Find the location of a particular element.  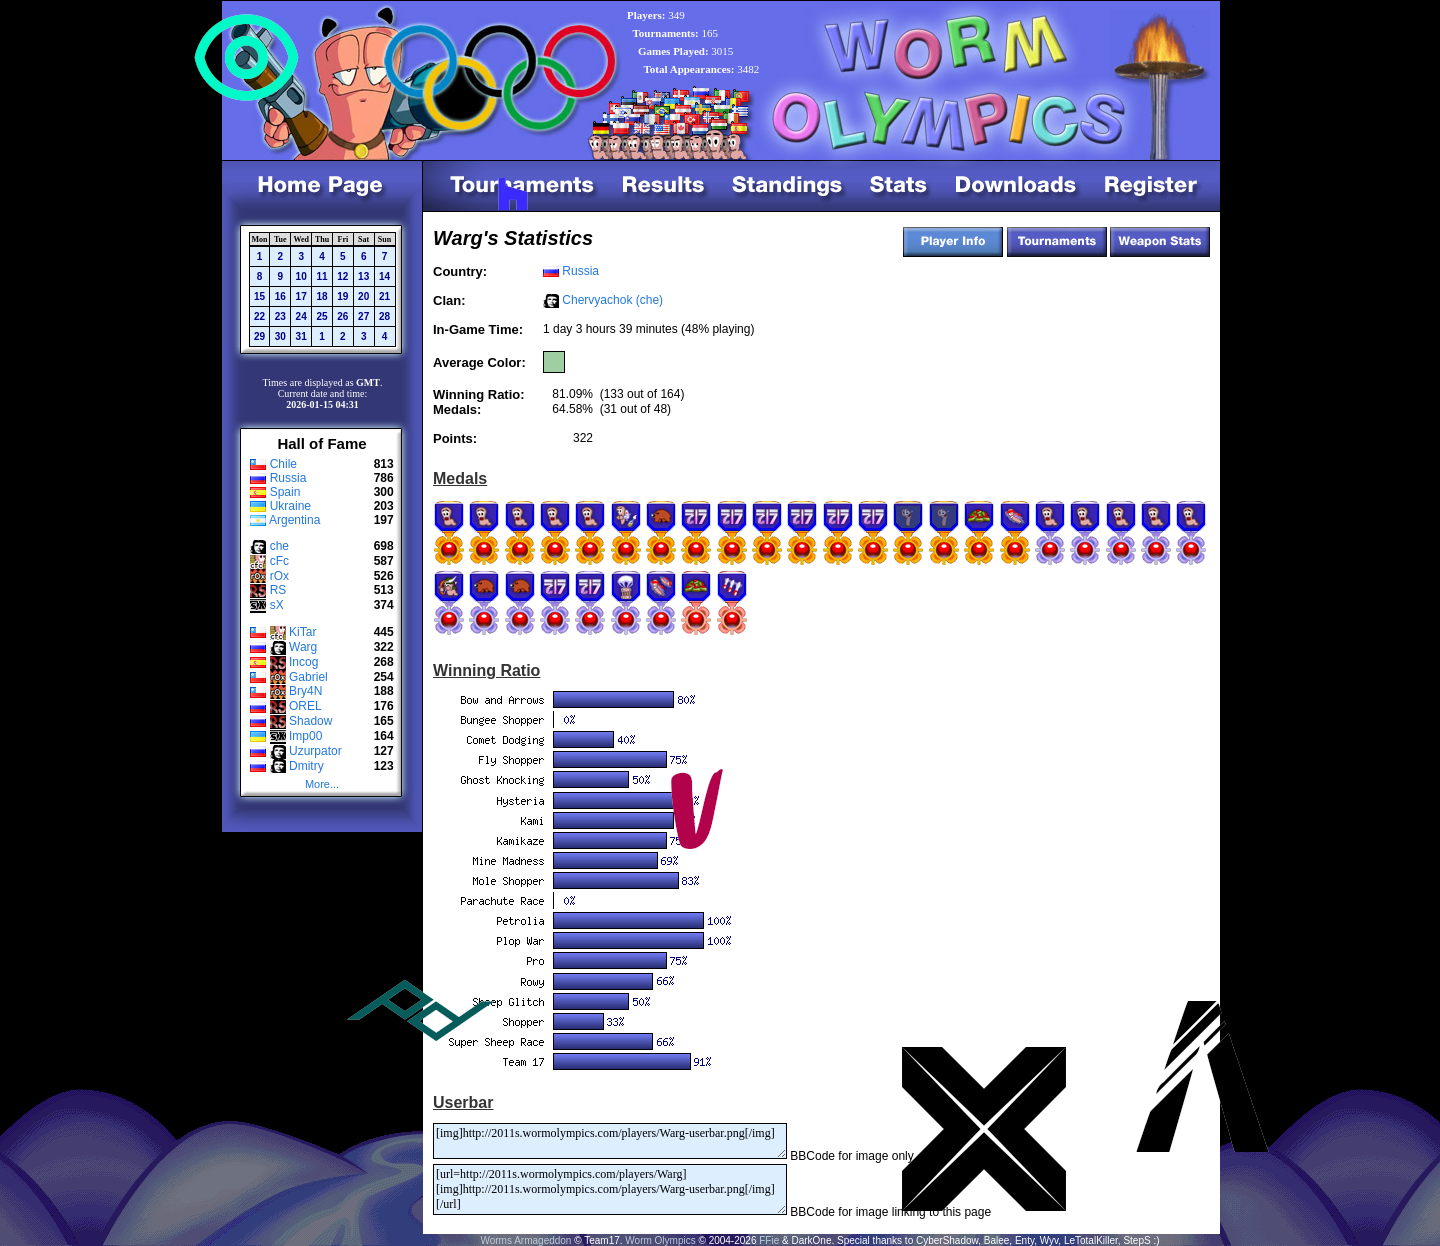

open the houzz app for home design and renovation is located at coordinates (513, 194).